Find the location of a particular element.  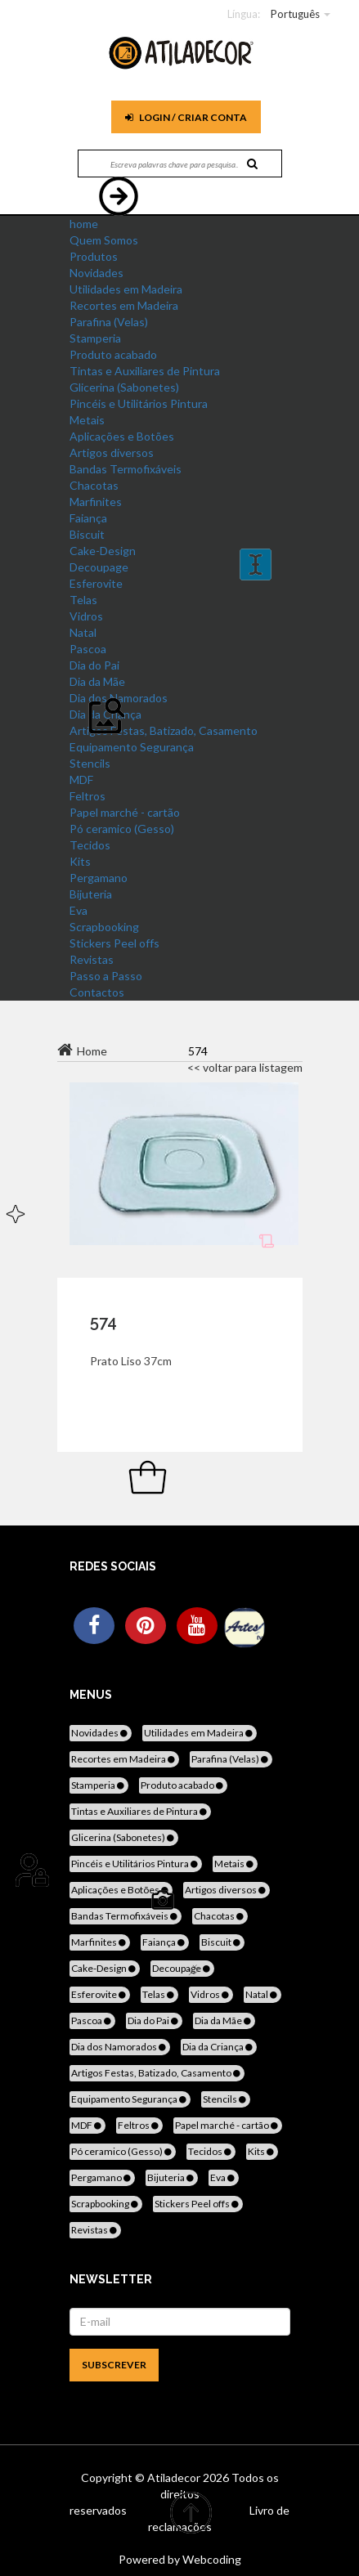

view your shopping bag is located at coordinates (147, 1479).